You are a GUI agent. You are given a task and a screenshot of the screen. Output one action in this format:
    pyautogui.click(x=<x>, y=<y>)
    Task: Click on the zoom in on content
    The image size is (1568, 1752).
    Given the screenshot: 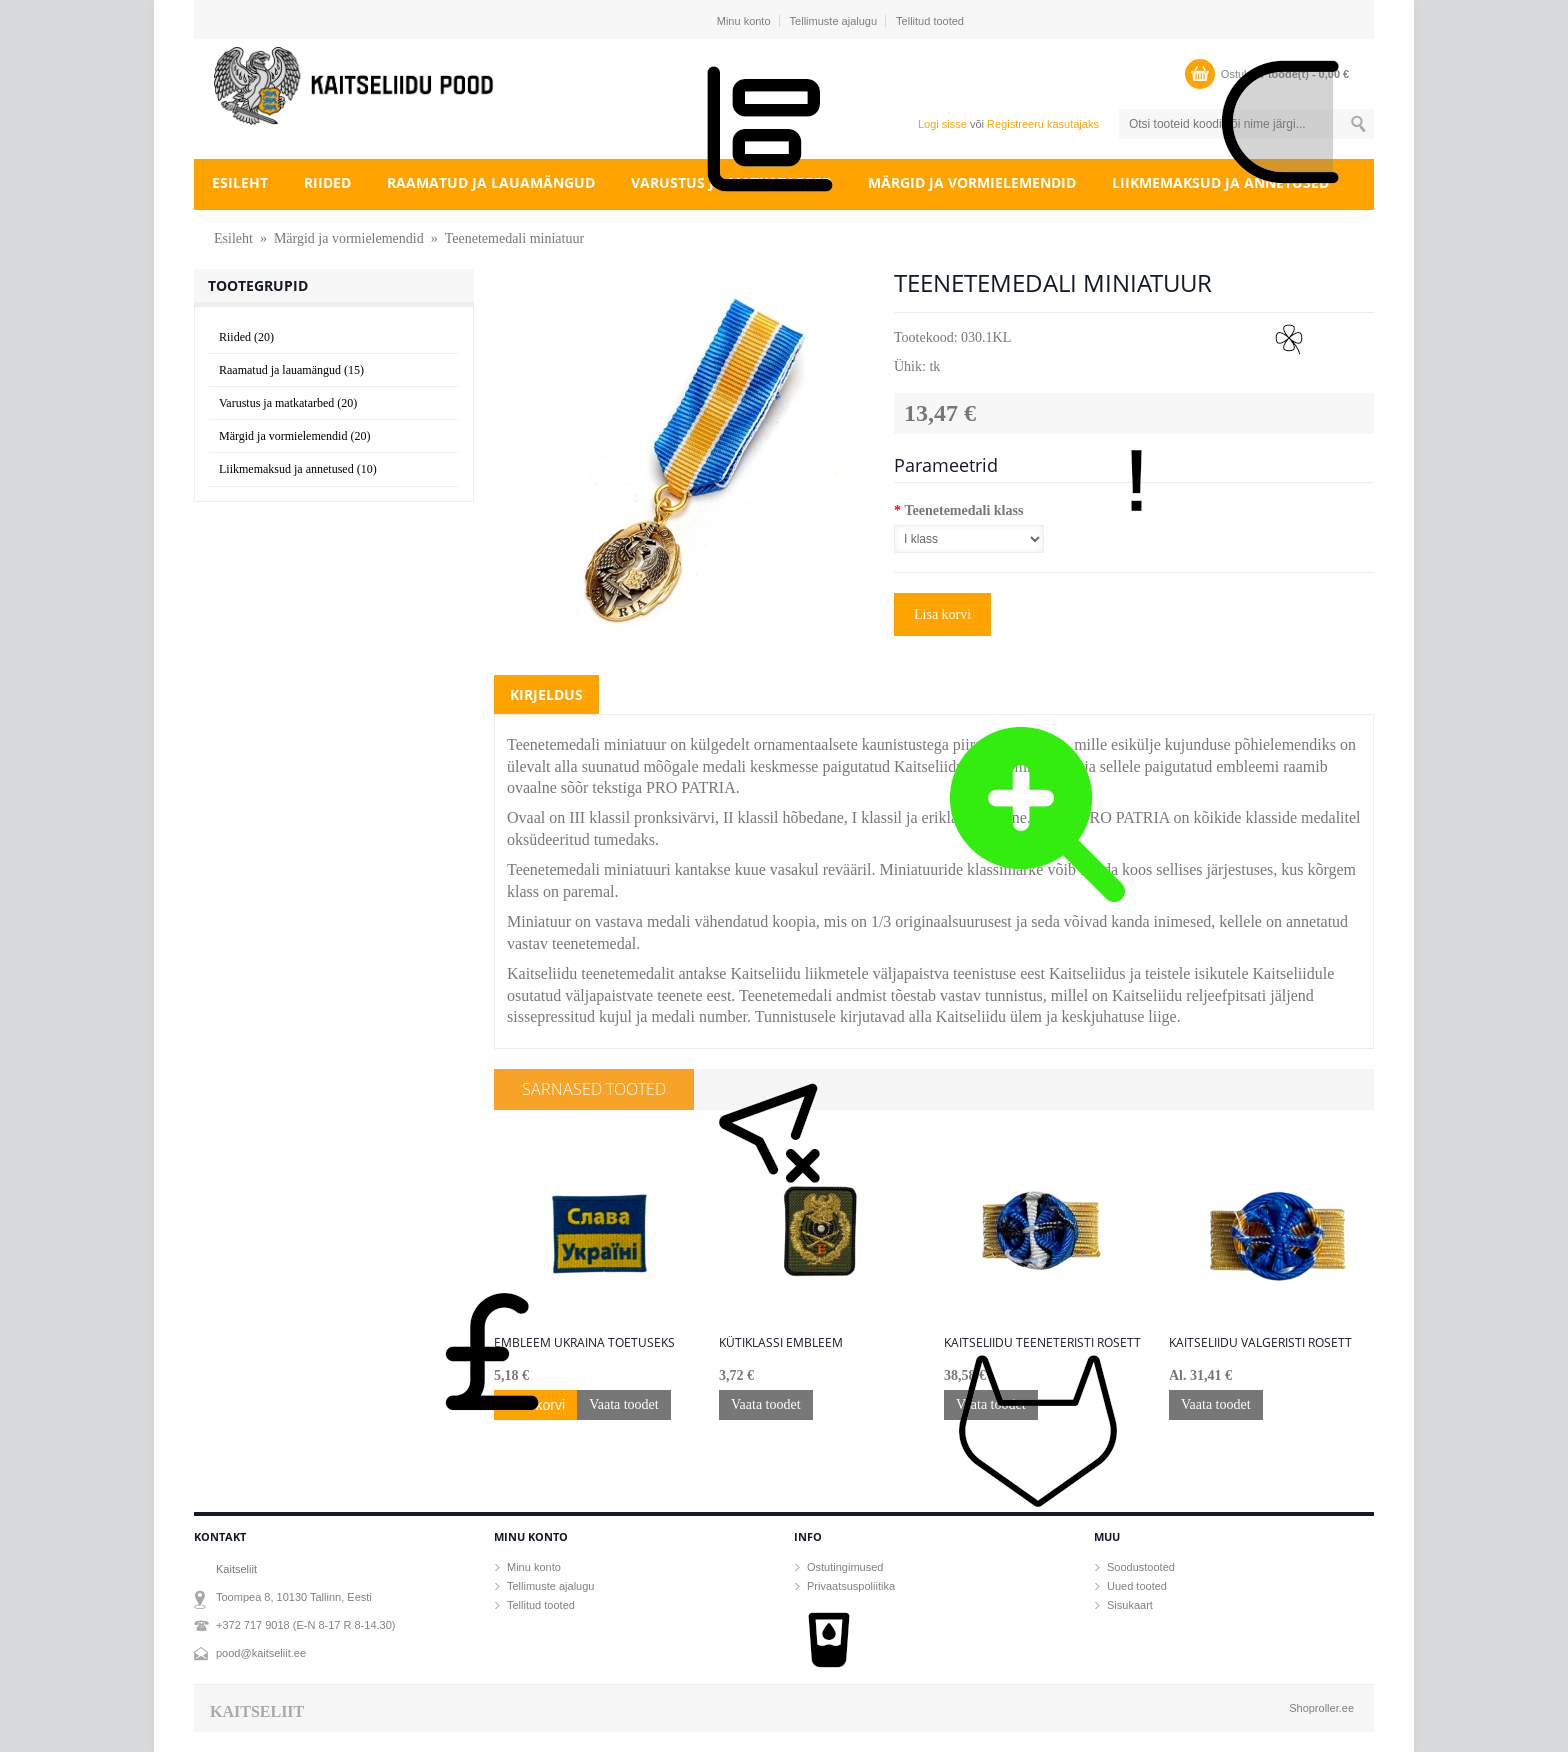 What is the action you would take?
    pyautogui.click(x=1037, y=814)
    